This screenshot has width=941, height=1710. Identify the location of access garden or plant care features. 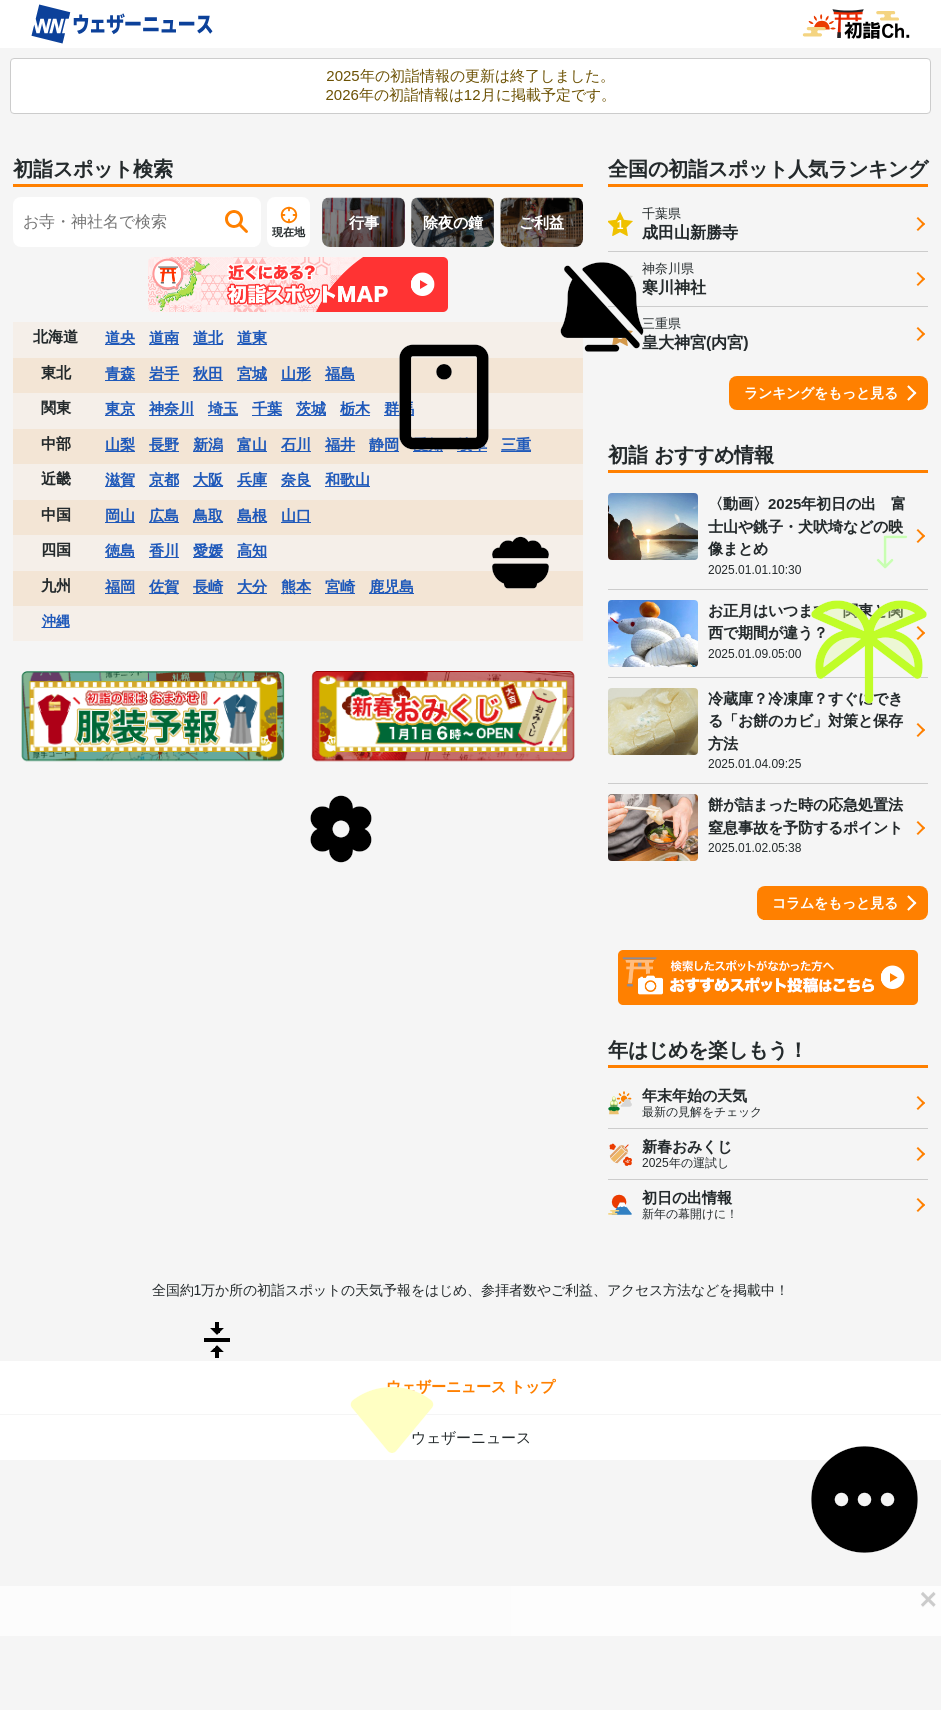
(341, 829).